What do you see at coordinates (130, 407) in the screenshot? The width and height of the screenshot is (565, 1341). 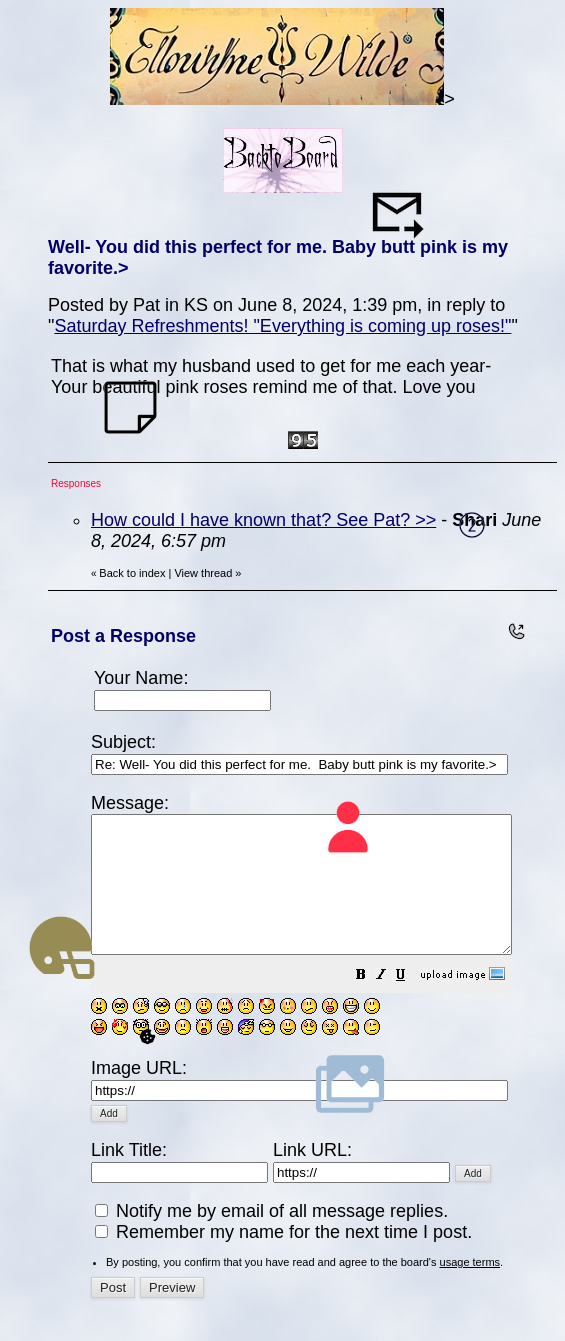 I see `create a new note` at bounding box center [130, 407].